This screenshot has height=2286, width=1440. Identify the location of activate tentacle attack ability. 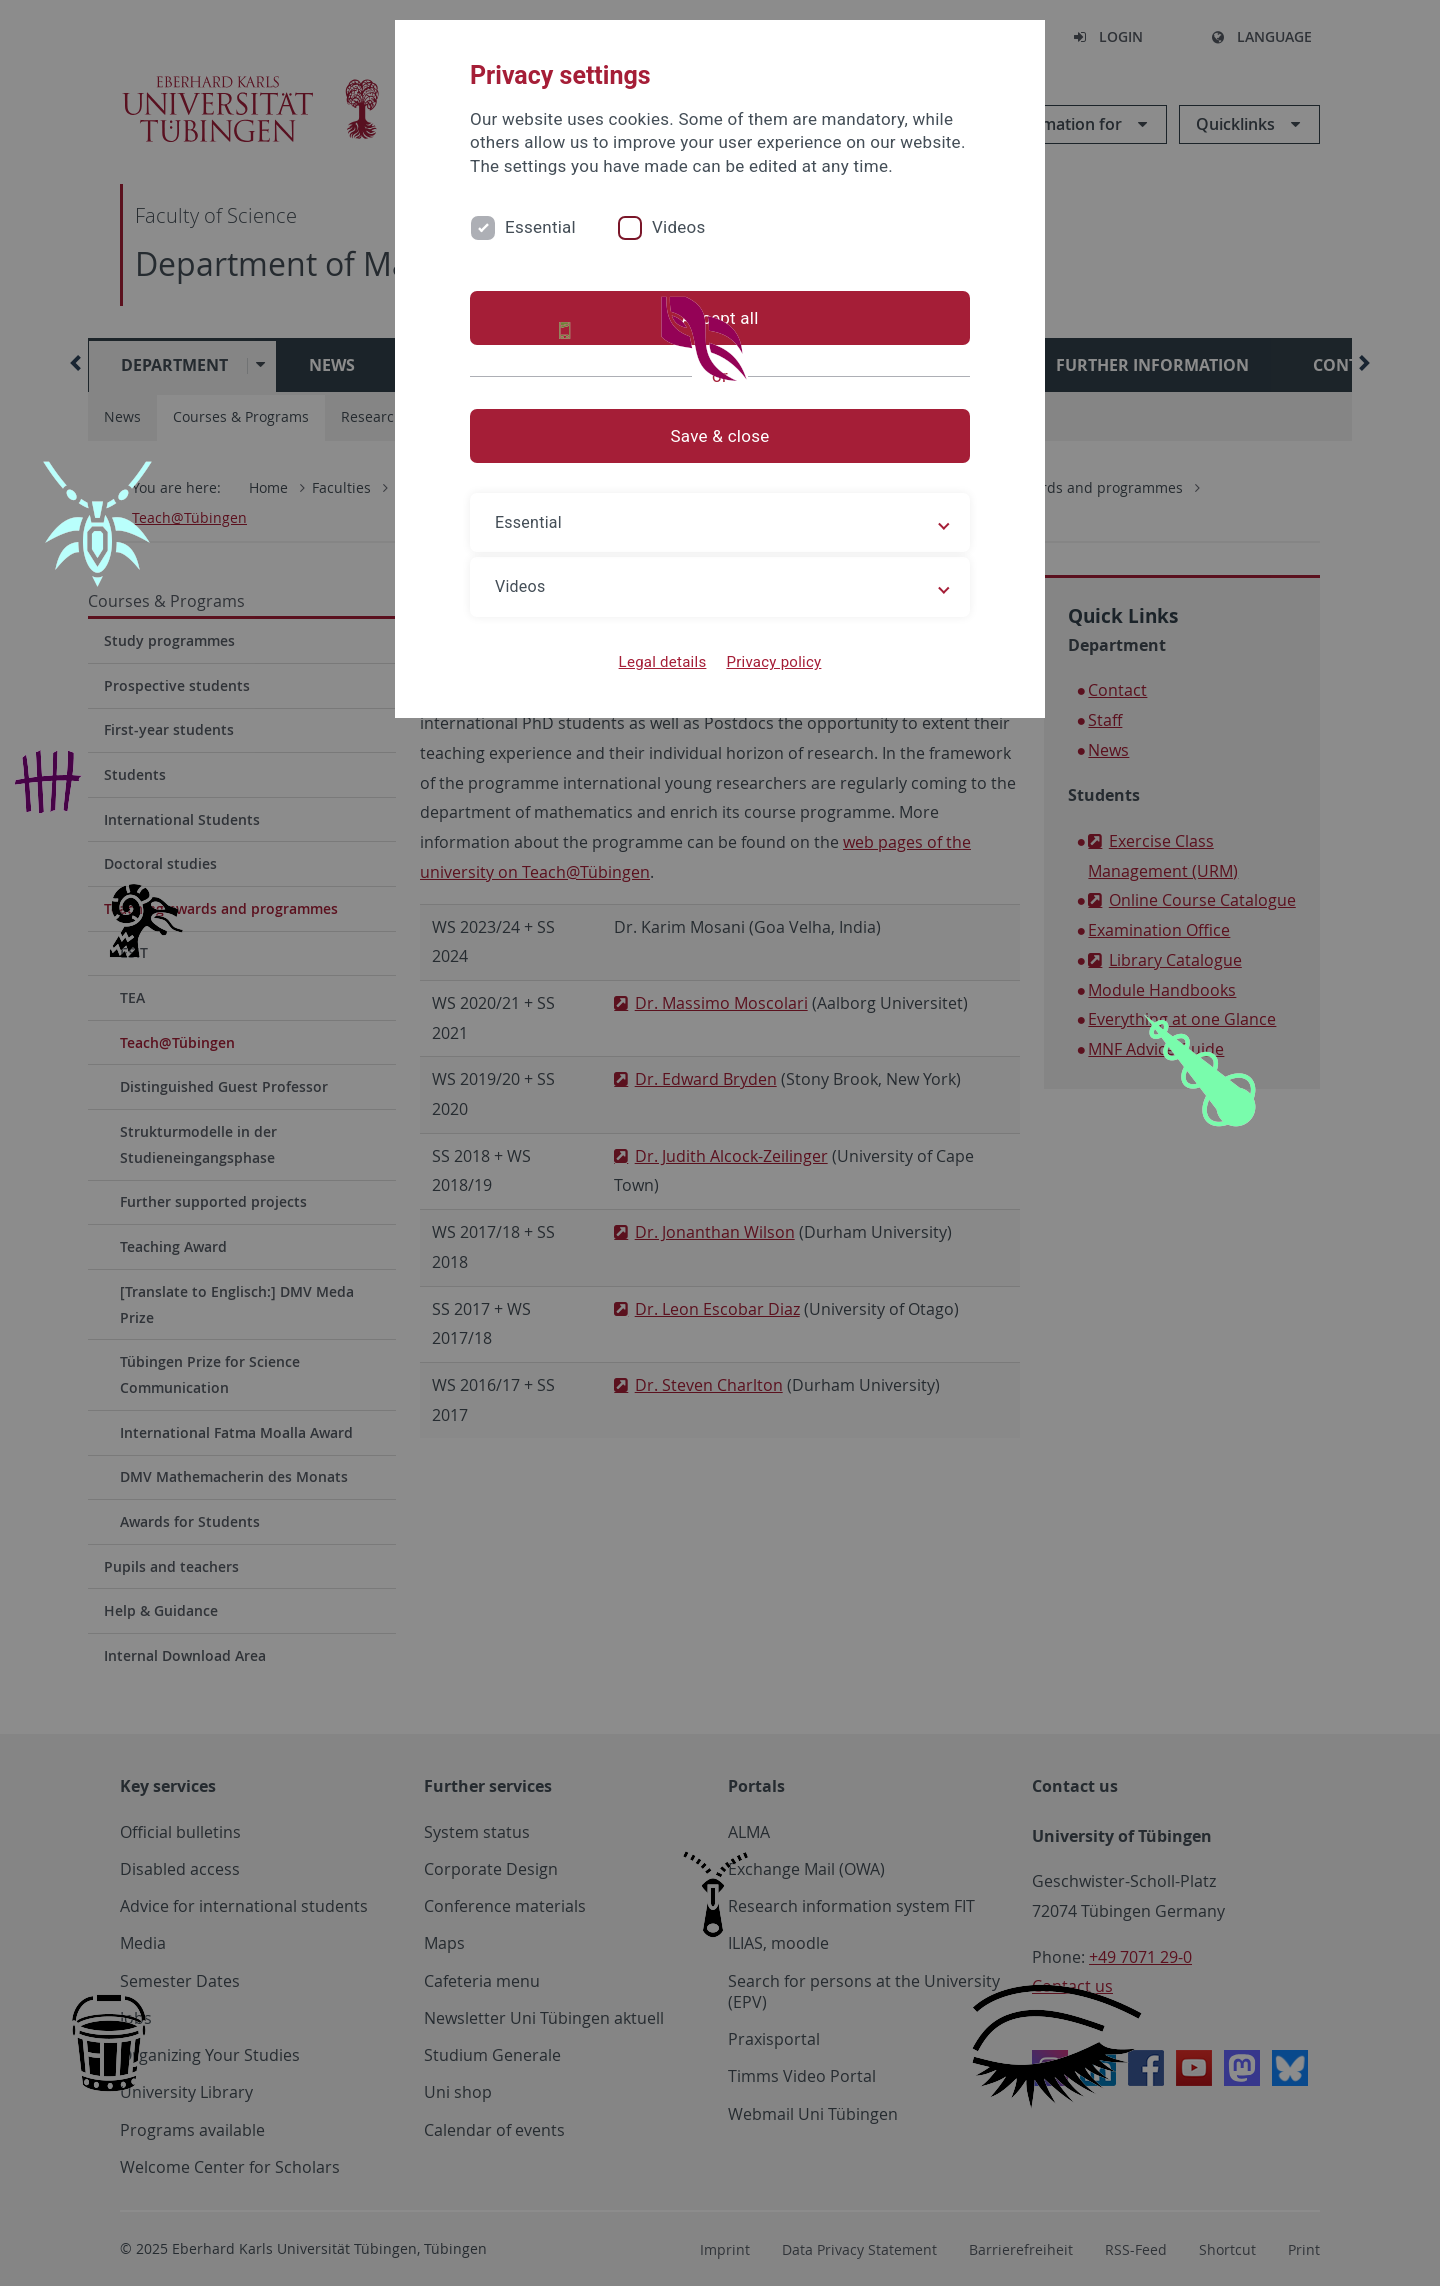
(704, 338).